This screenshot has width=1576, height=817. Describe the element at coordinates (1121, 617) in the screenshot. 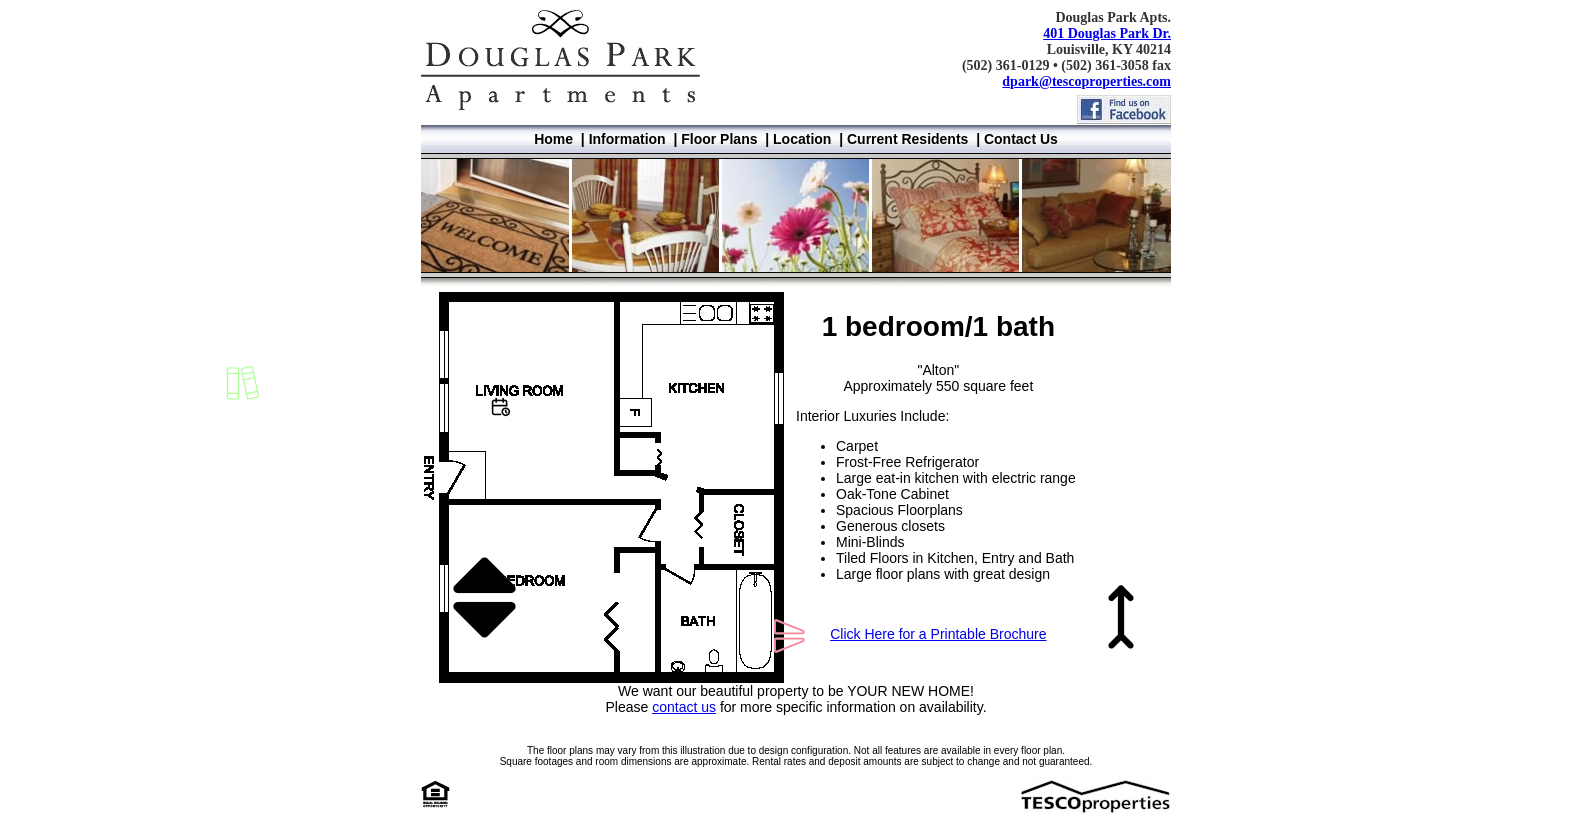

I see `scroll to top of page` at that location.